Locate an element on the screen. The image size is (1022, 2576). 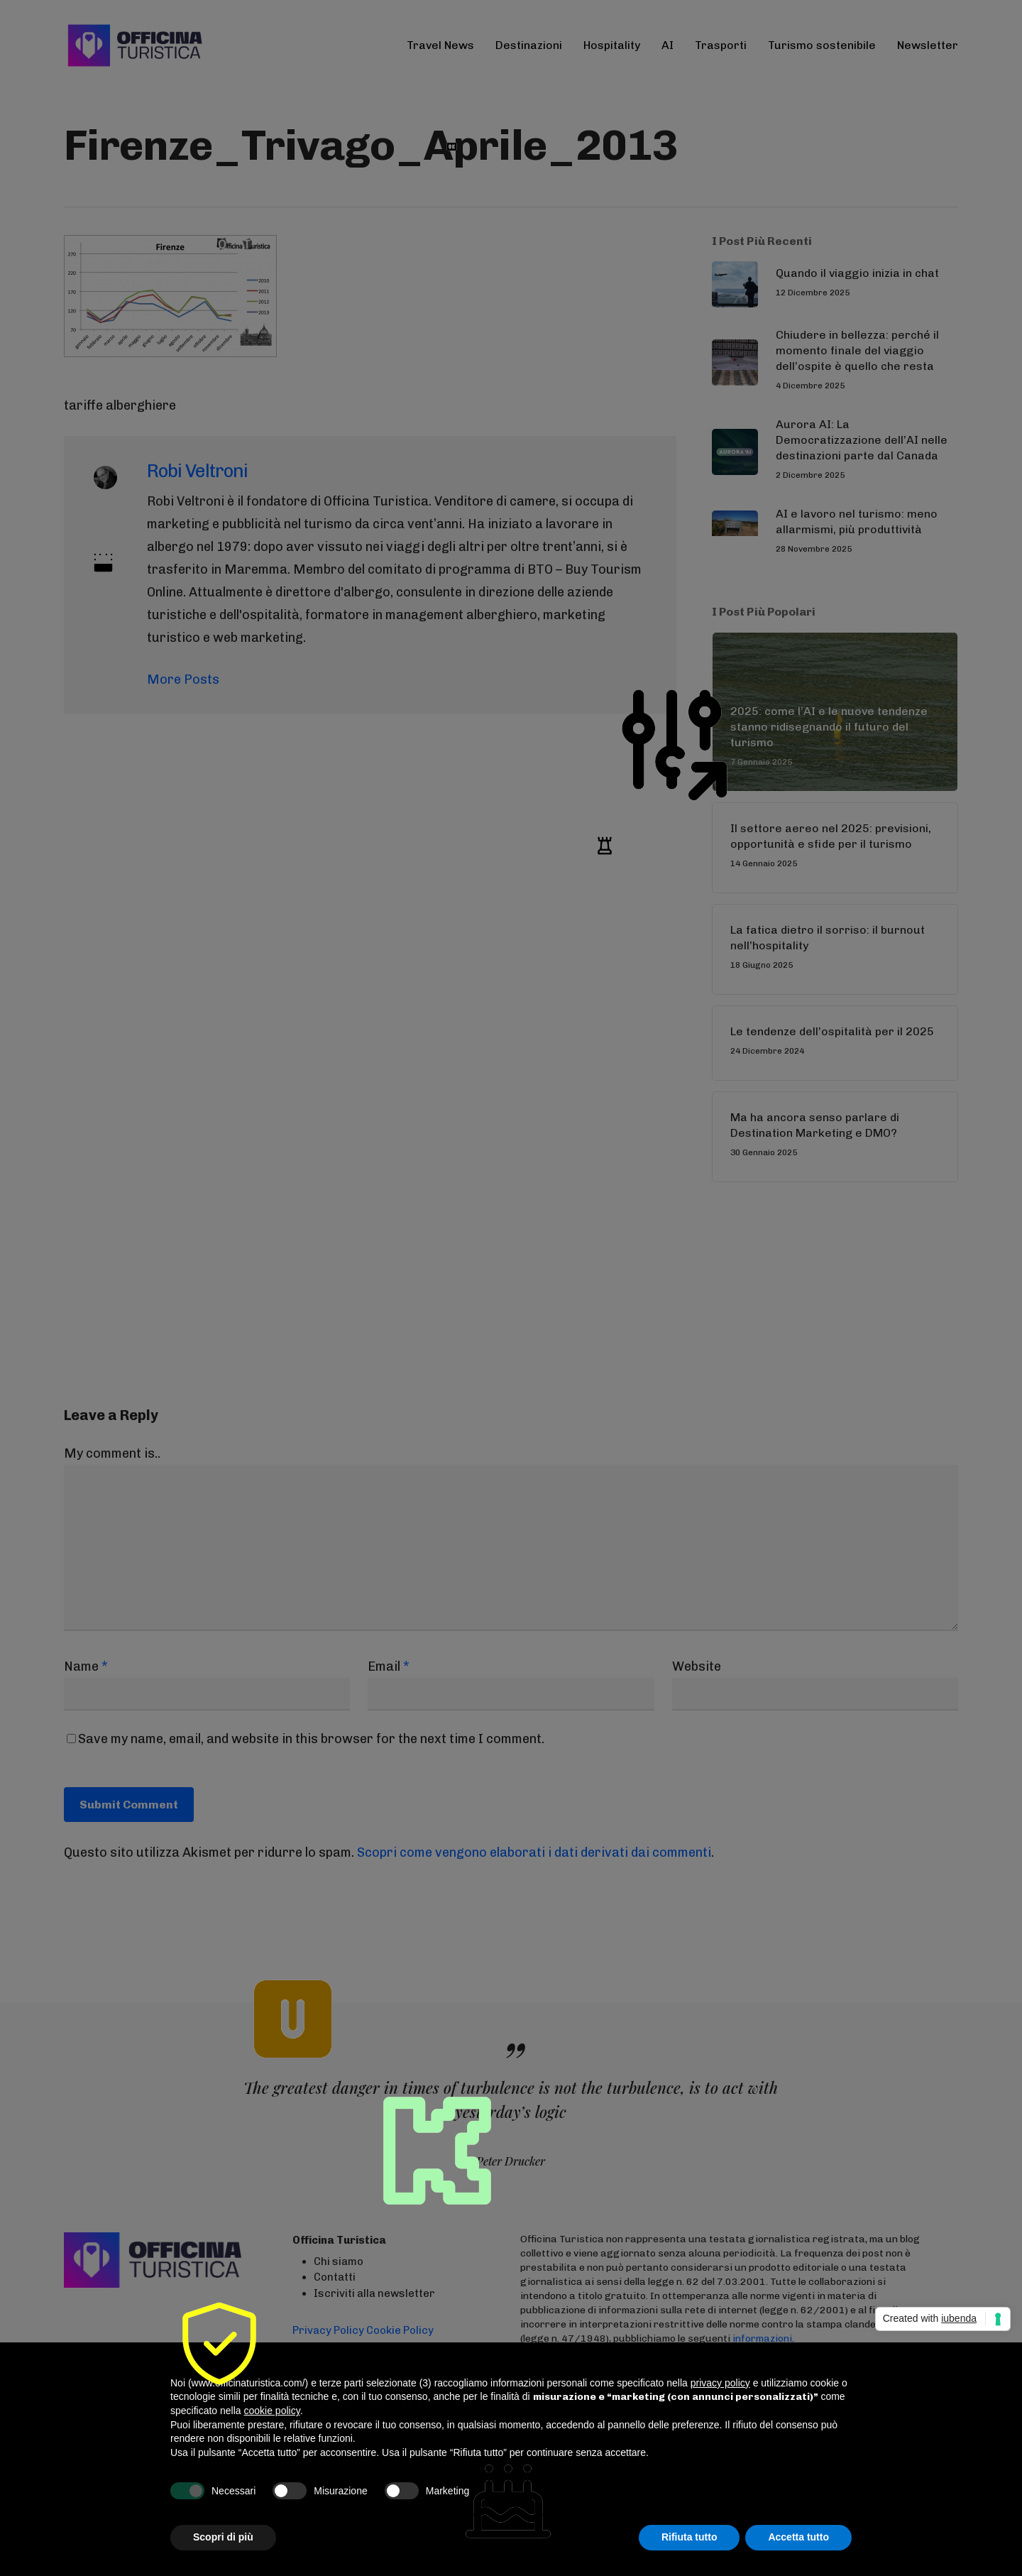
indicates 8K video resolution quality is located at coordinates (451, 146).